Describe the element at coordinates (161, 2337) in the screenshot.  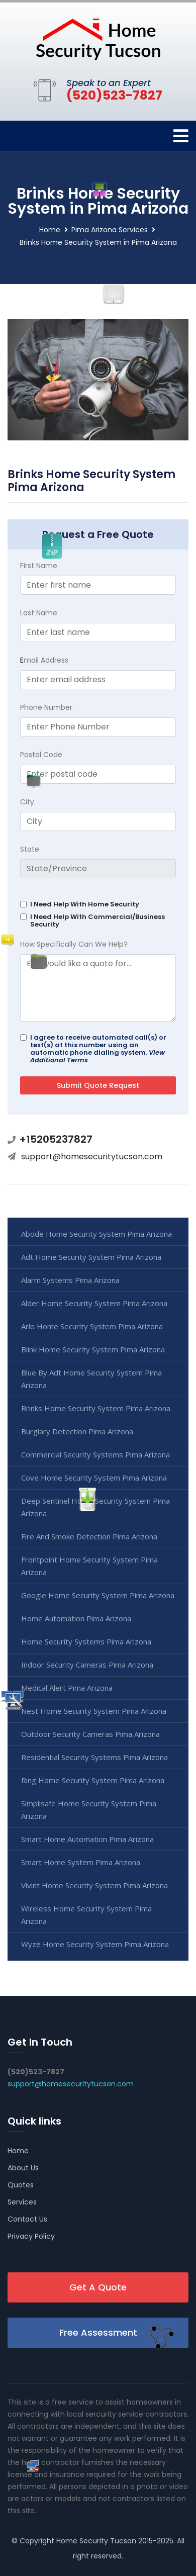
I see `access bonjour network discovery settings` at that location.